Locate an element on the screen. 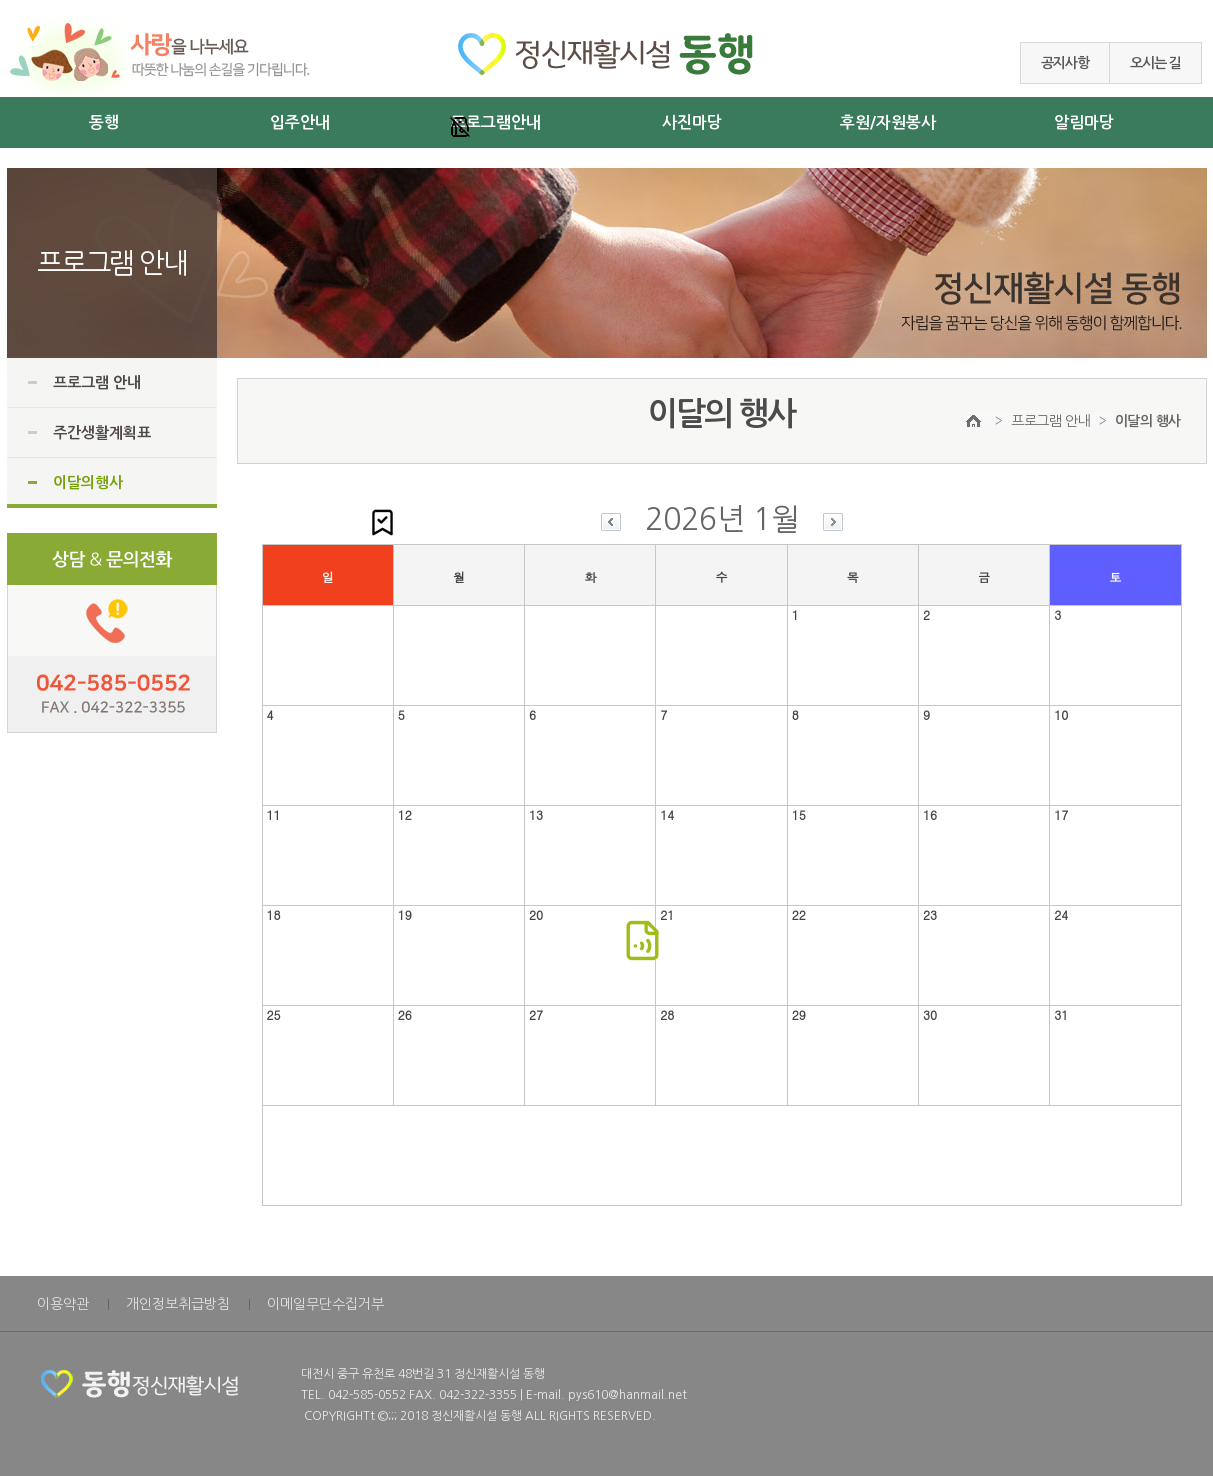 This screenshot has width=1213, height=1476. open audio file is located at coordinates (642, 940).